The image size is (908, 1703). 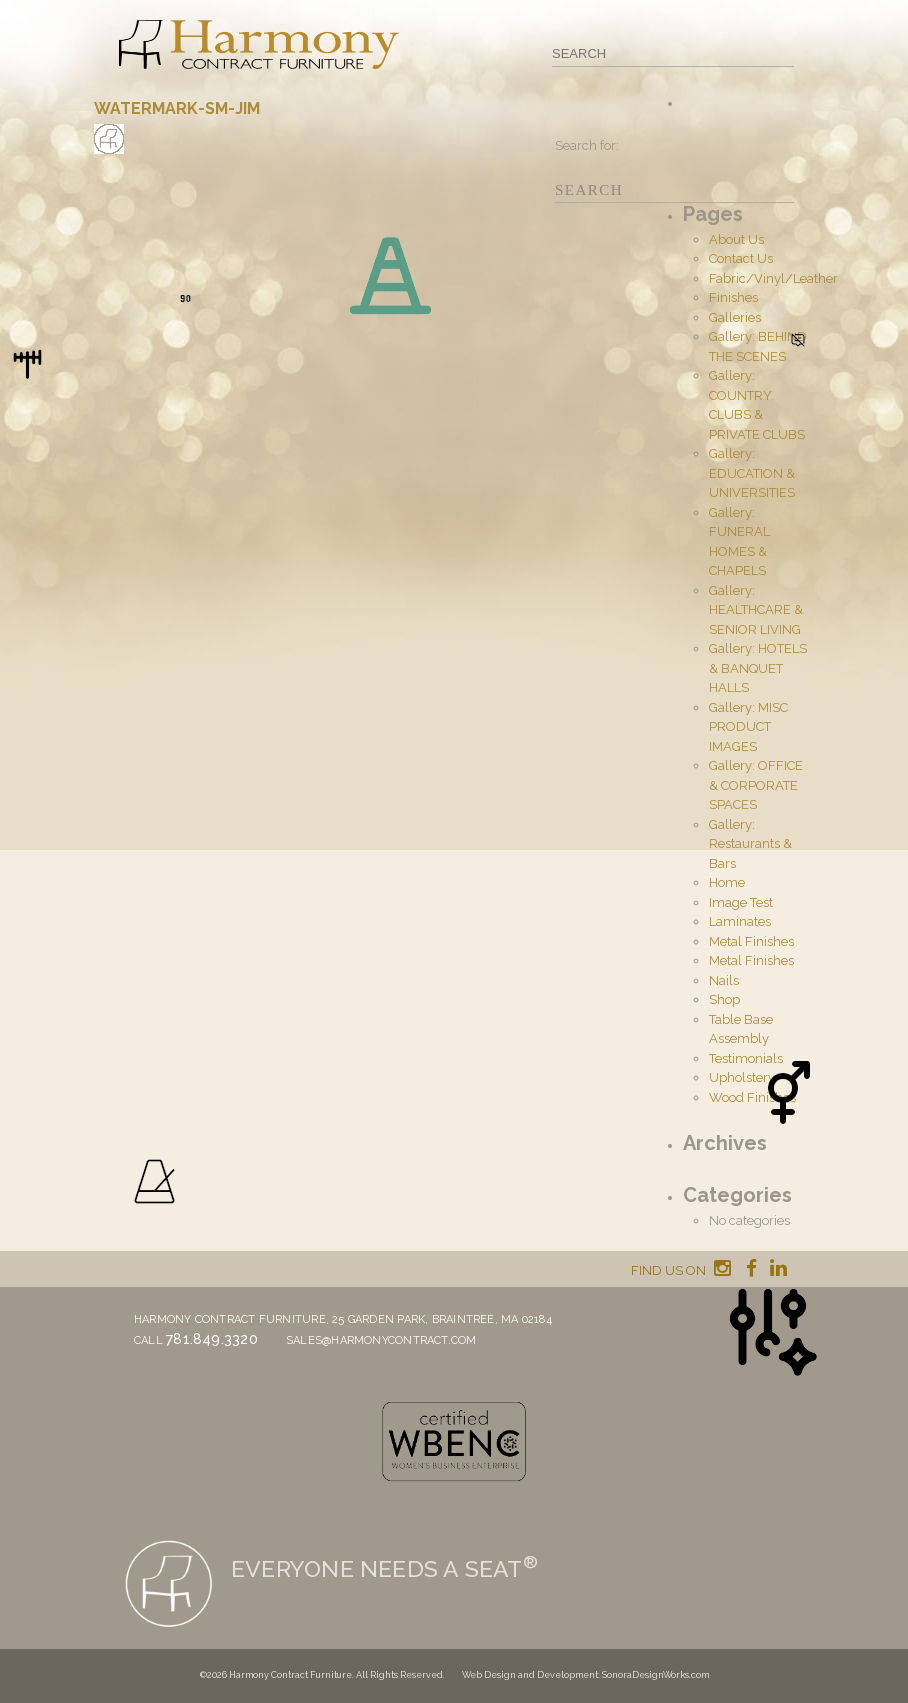 What do you see at coordinates (390, 273) in the screenshot?
I see `indicates an area under construction or maintenance` at bounding box center [390, 273].